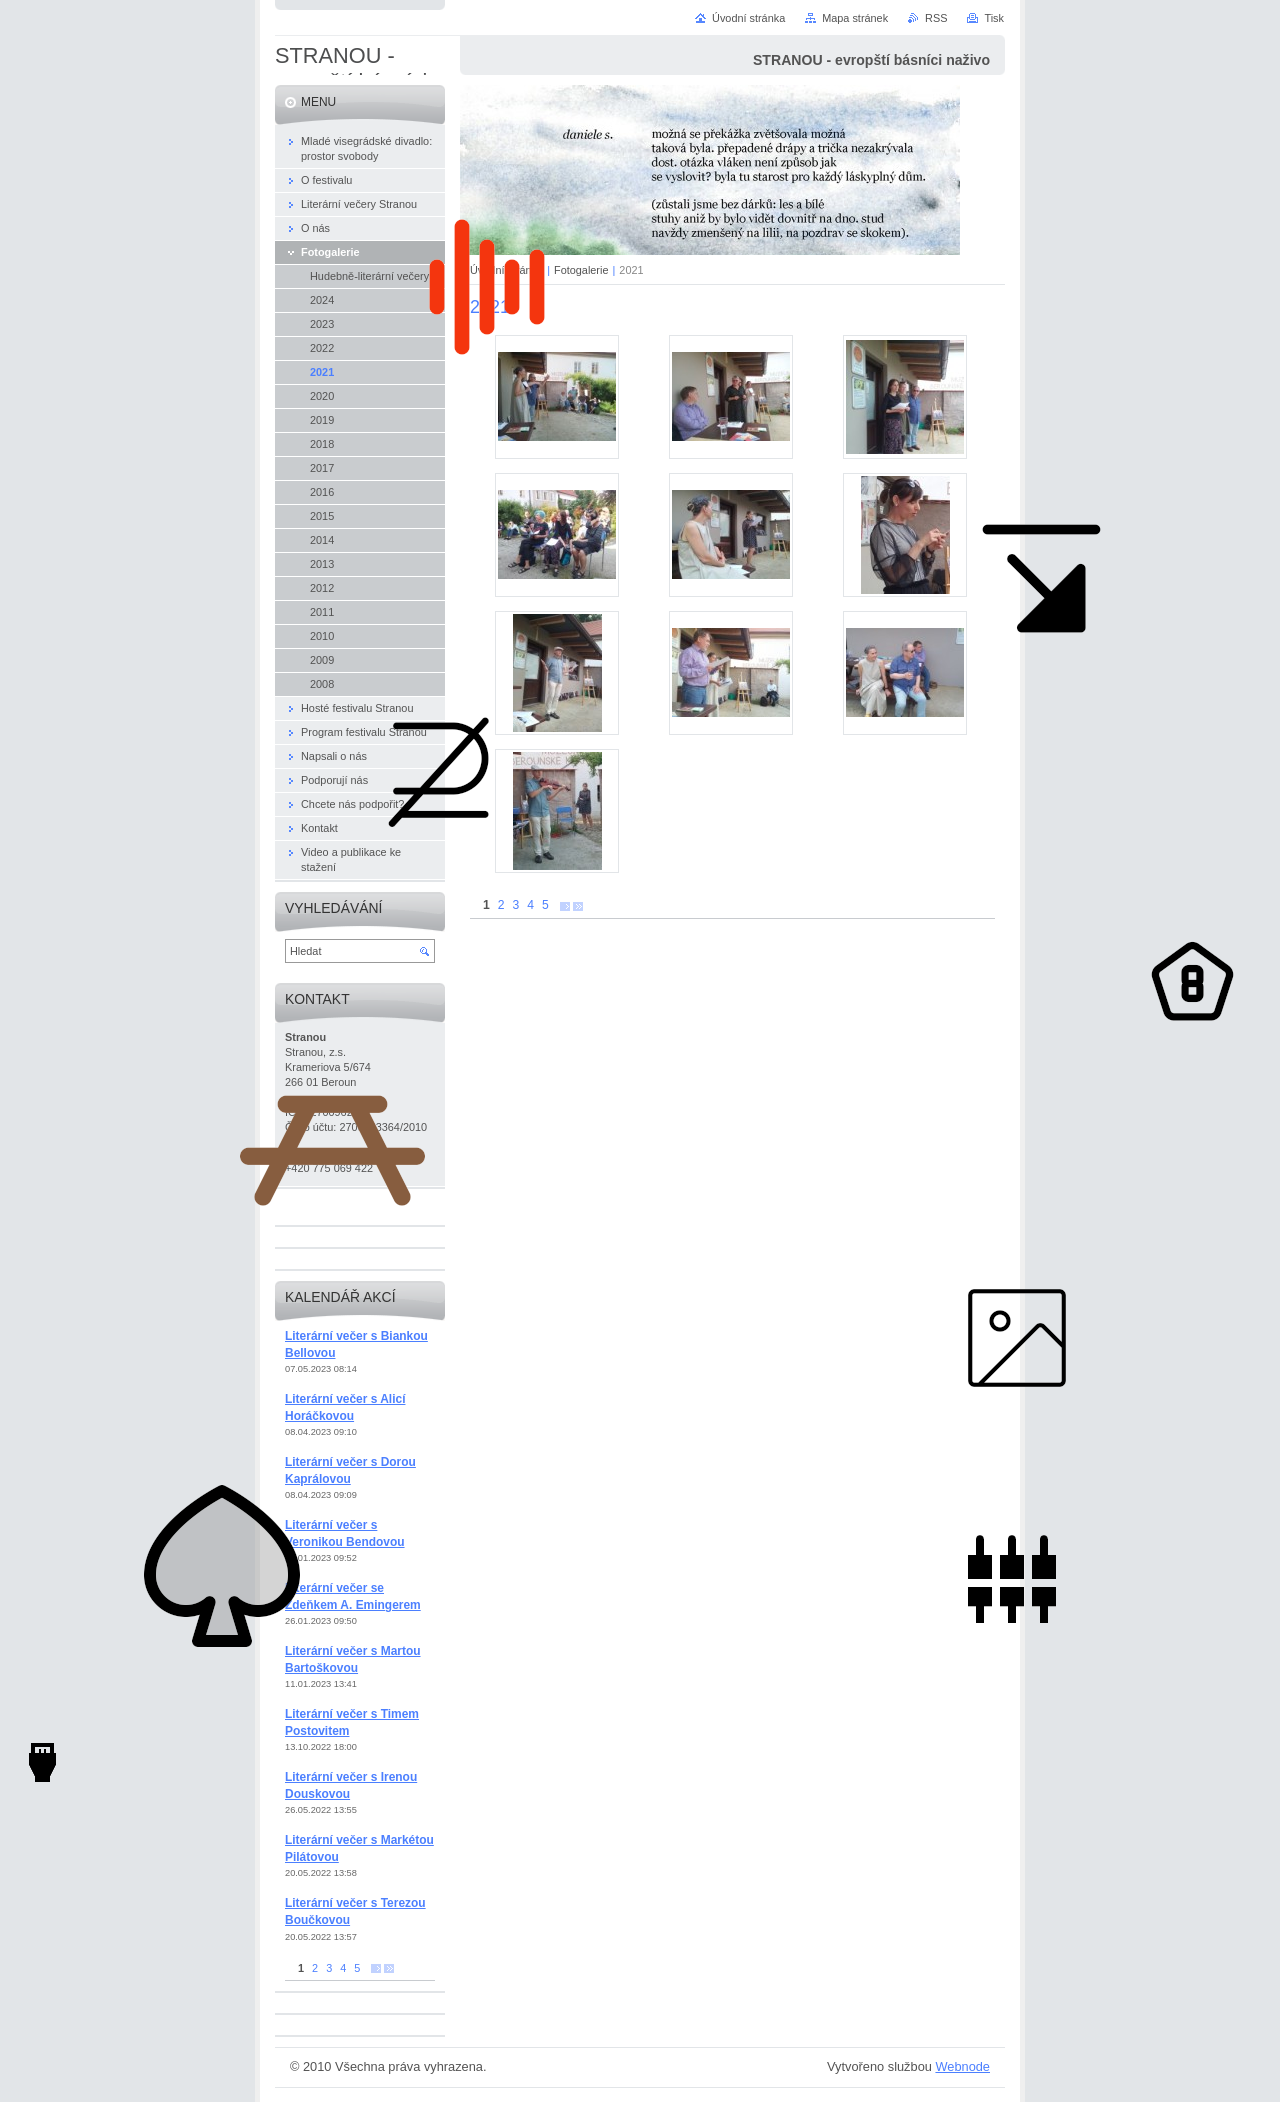 The image size is (1280, 2102). What do you see at coordinates (438, 772) in the screenshot?
I see `indicates "not superset of" mathematical relationship` at bounding box center [438, 772].